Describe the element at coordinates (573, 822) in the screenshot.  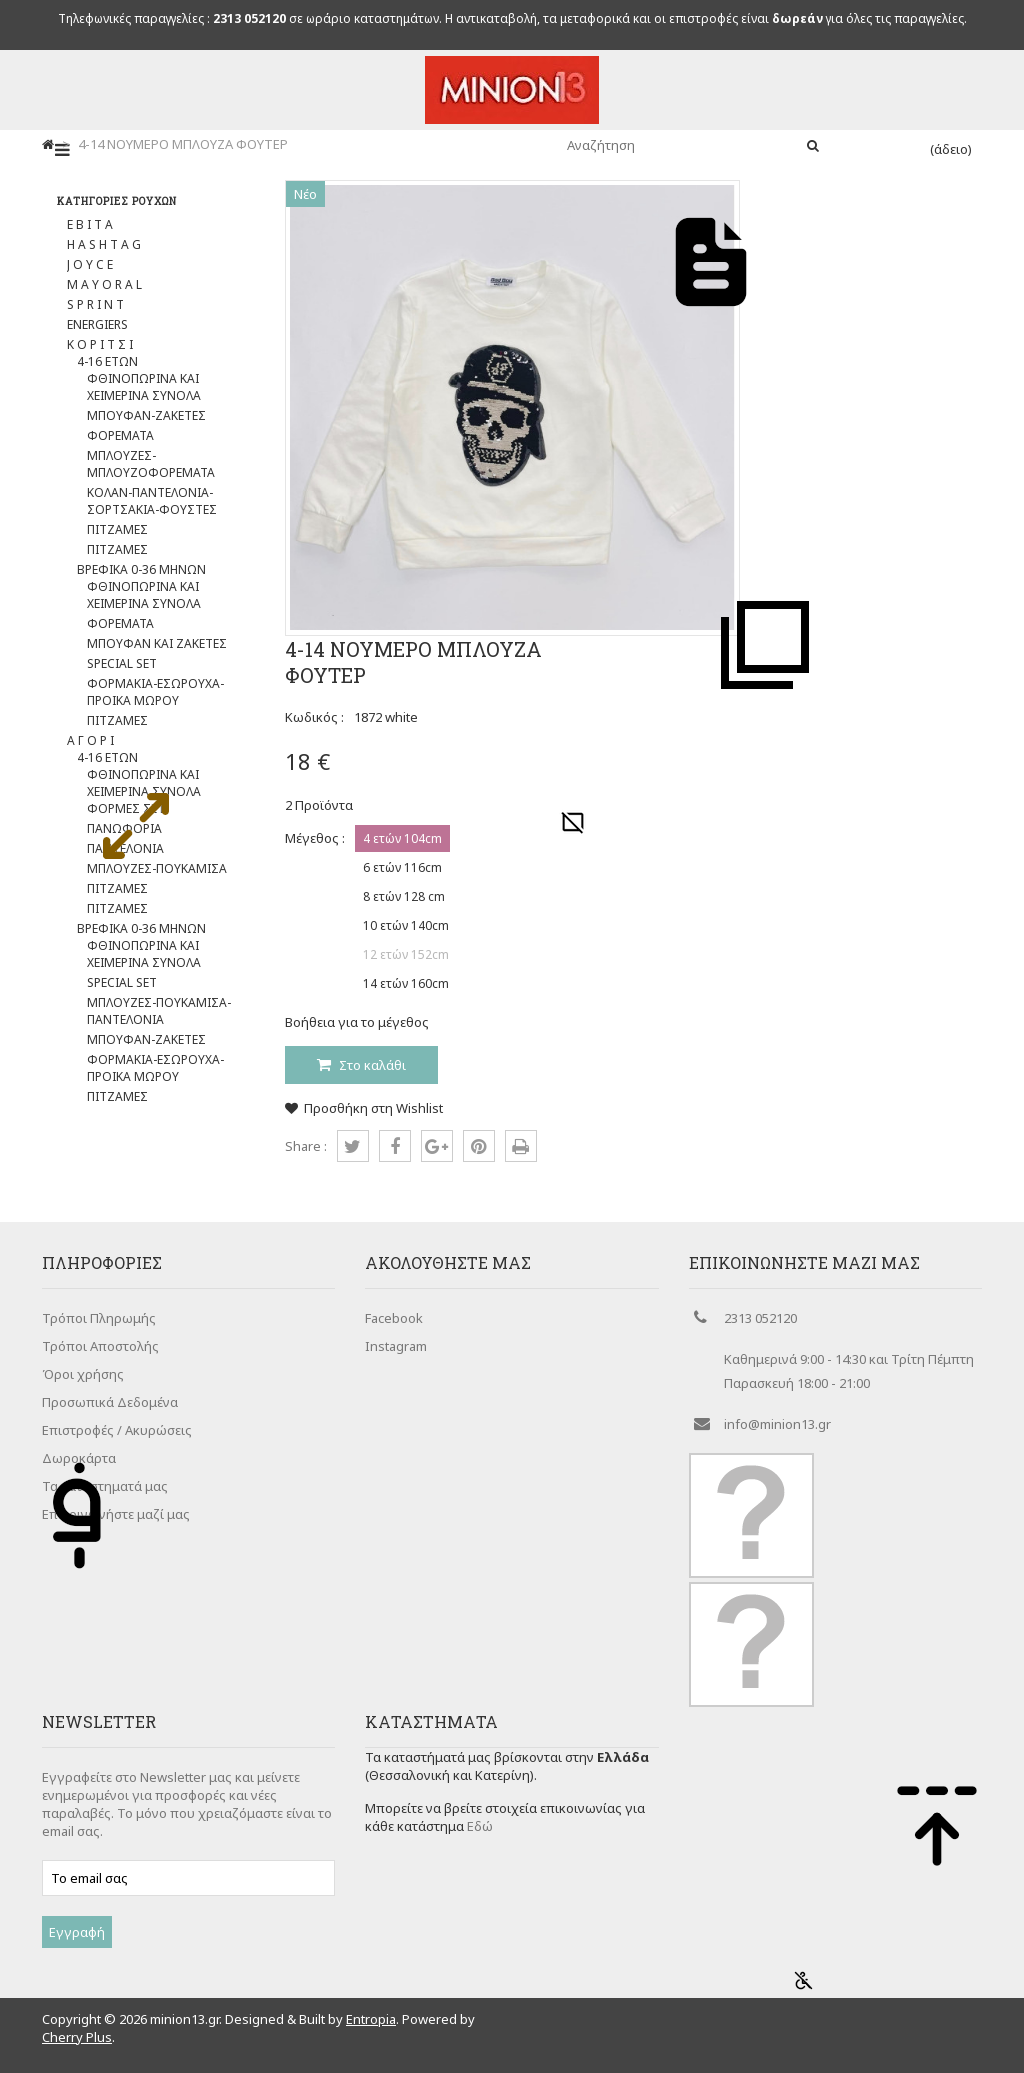
I see `indicates browser not supported for this feature` at that location.